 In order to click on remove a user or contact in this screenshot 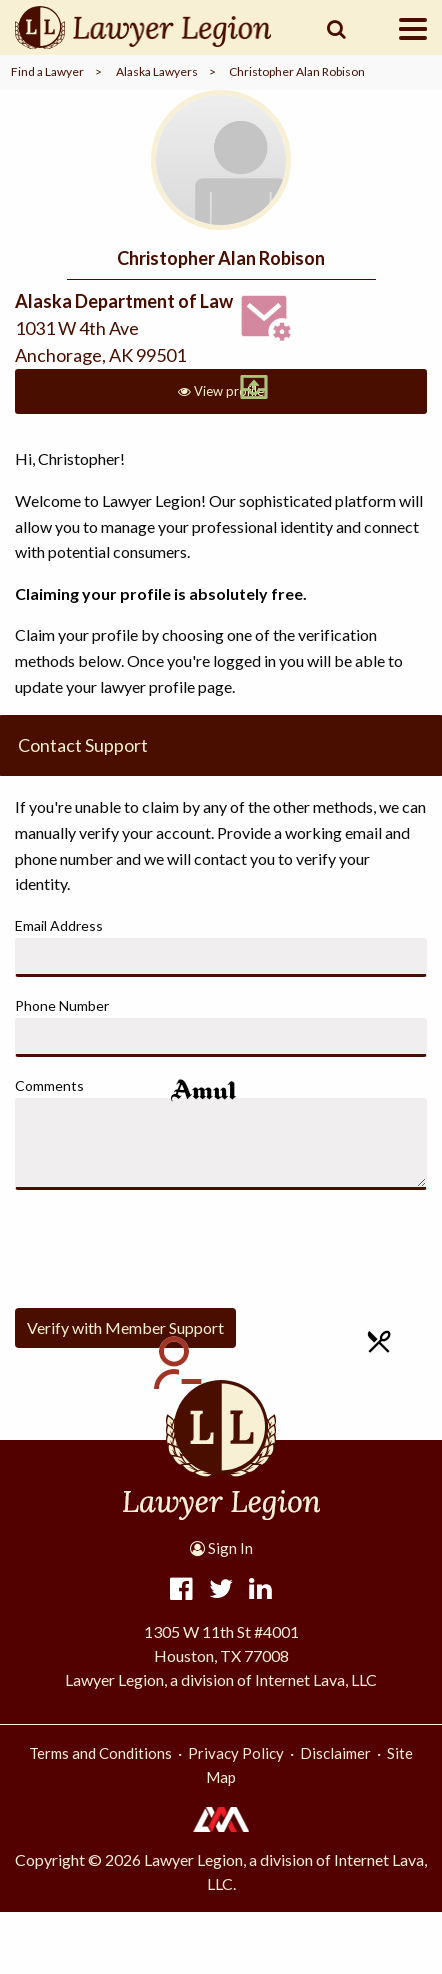, I will do `click(174, 1364)`.